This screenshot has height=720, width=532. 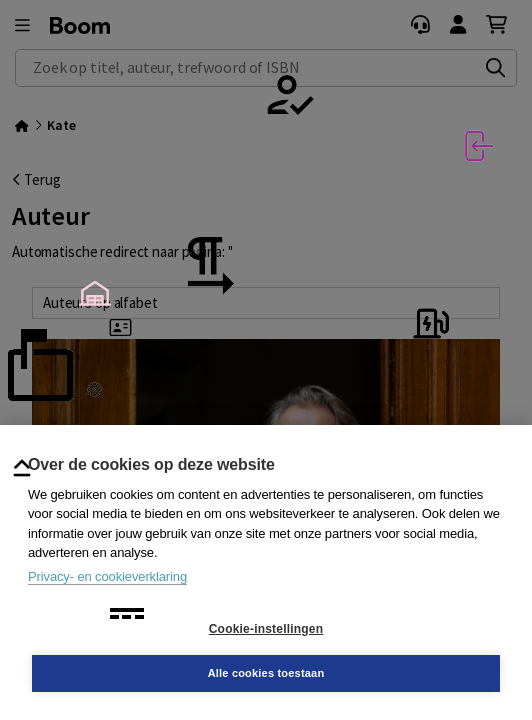 What do you see at coordinates (289, 94) in the screenshot?
I see `user registration completed successfully` at bounding box center [289, 94].